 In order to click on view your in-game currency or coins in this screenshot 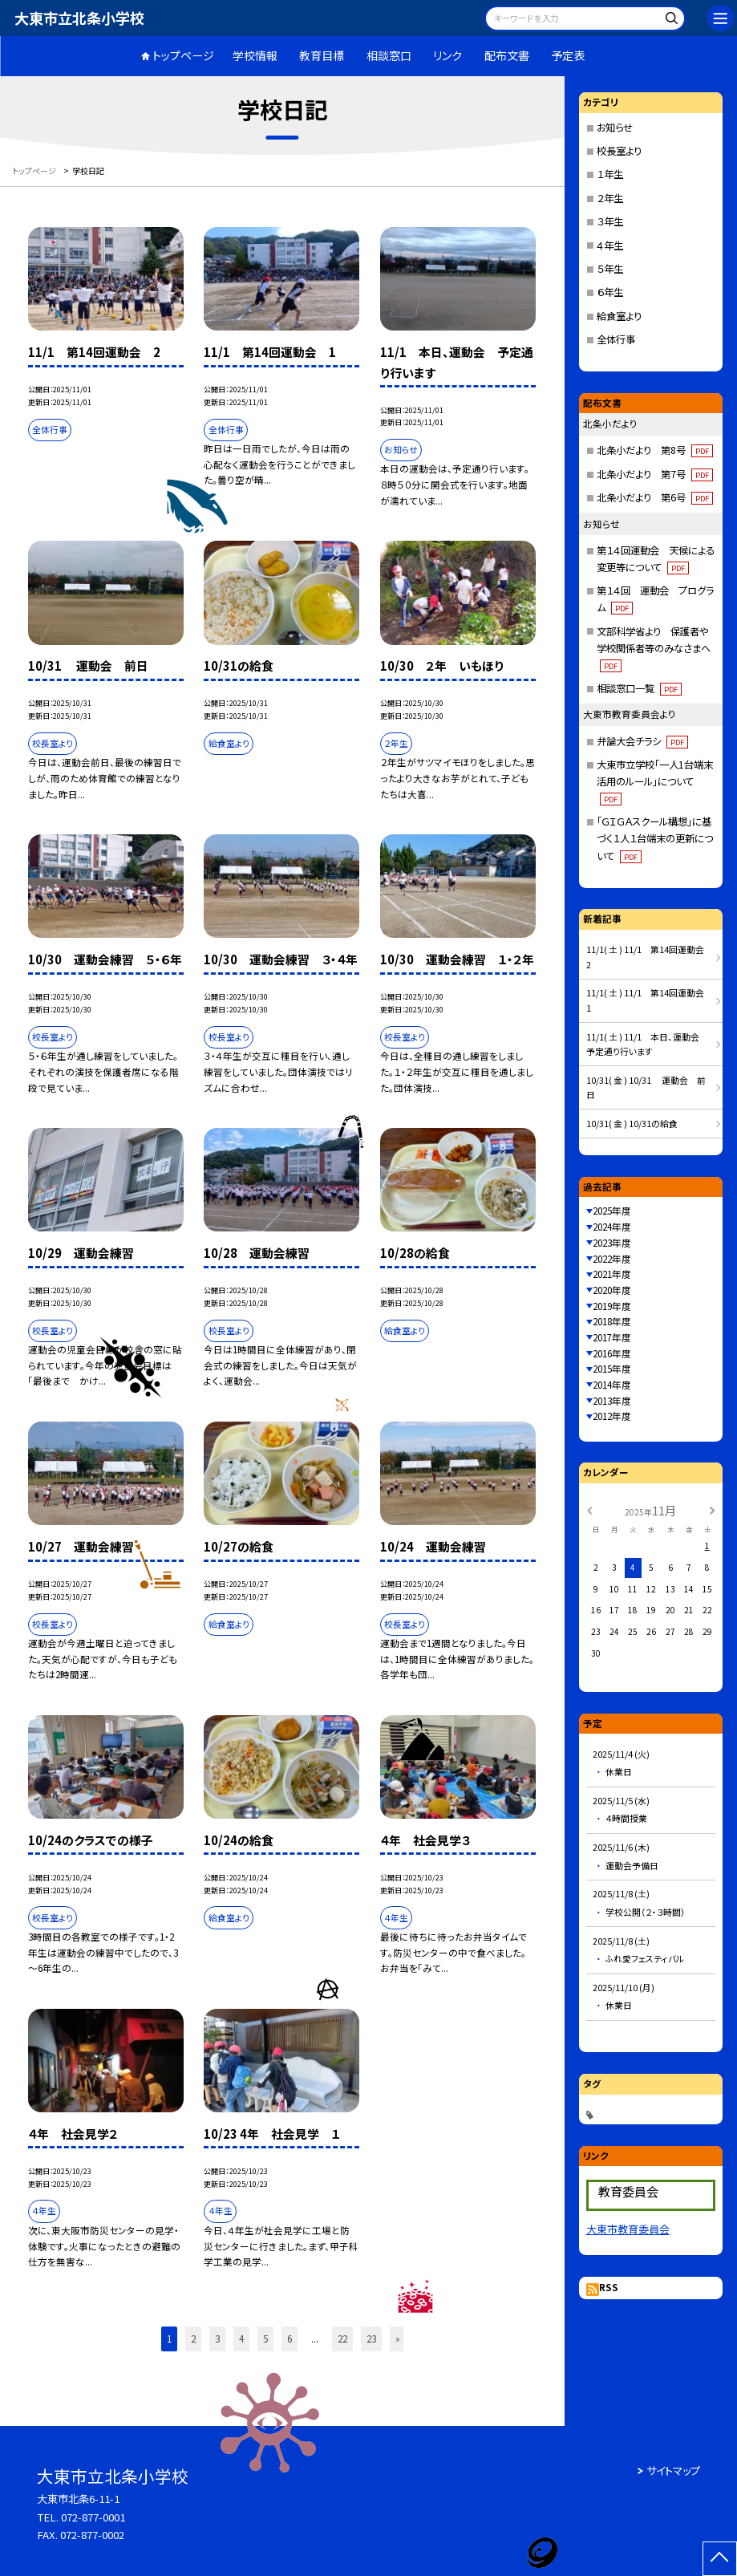, I will do `click(415, 2296)`.